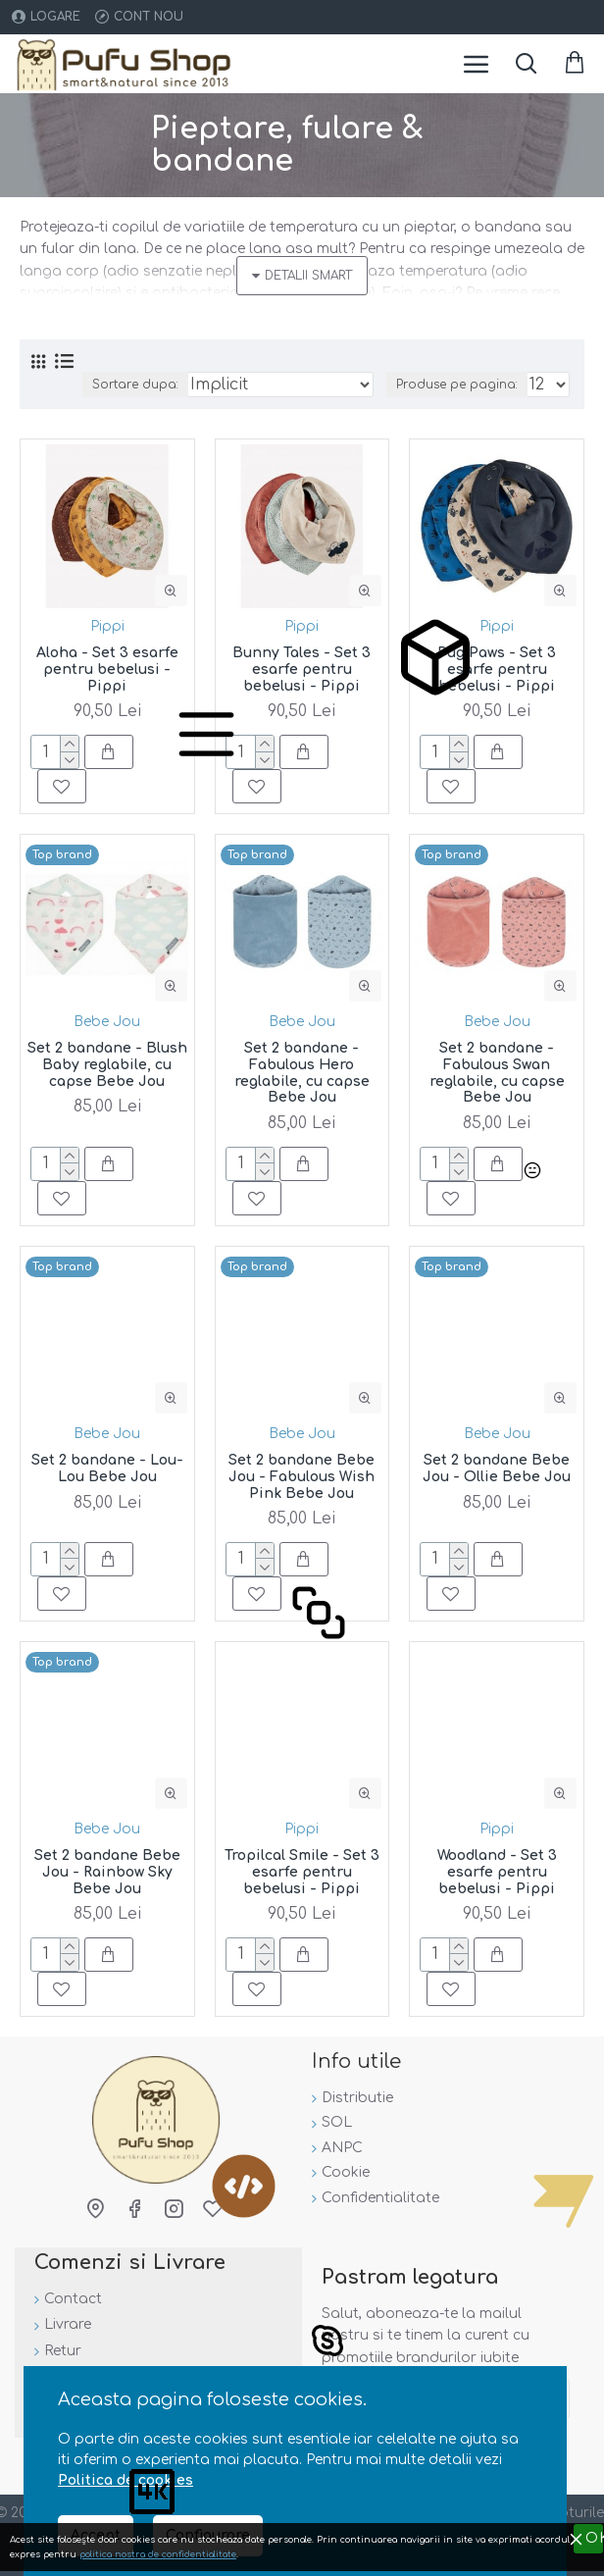  Describe the element at coordinates (435, 657) in the screenshot. I see `view package or shipment details` at that location.